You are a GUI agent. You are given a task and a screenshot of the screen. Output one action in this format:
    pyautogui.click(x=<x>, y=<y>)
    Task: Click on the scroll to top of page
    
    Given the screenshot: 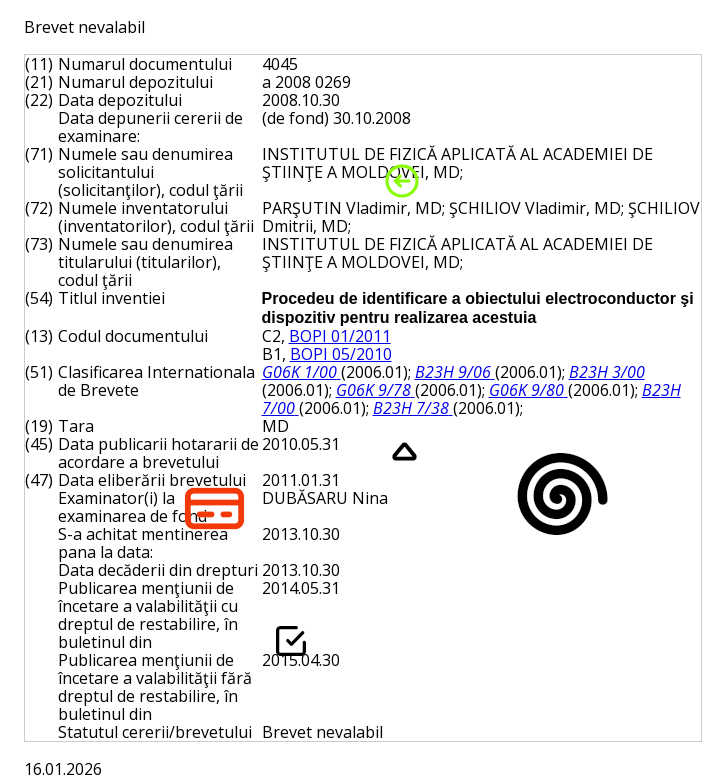 What is the action you would take?
    pyautogui.click(x=404, y=452)
    